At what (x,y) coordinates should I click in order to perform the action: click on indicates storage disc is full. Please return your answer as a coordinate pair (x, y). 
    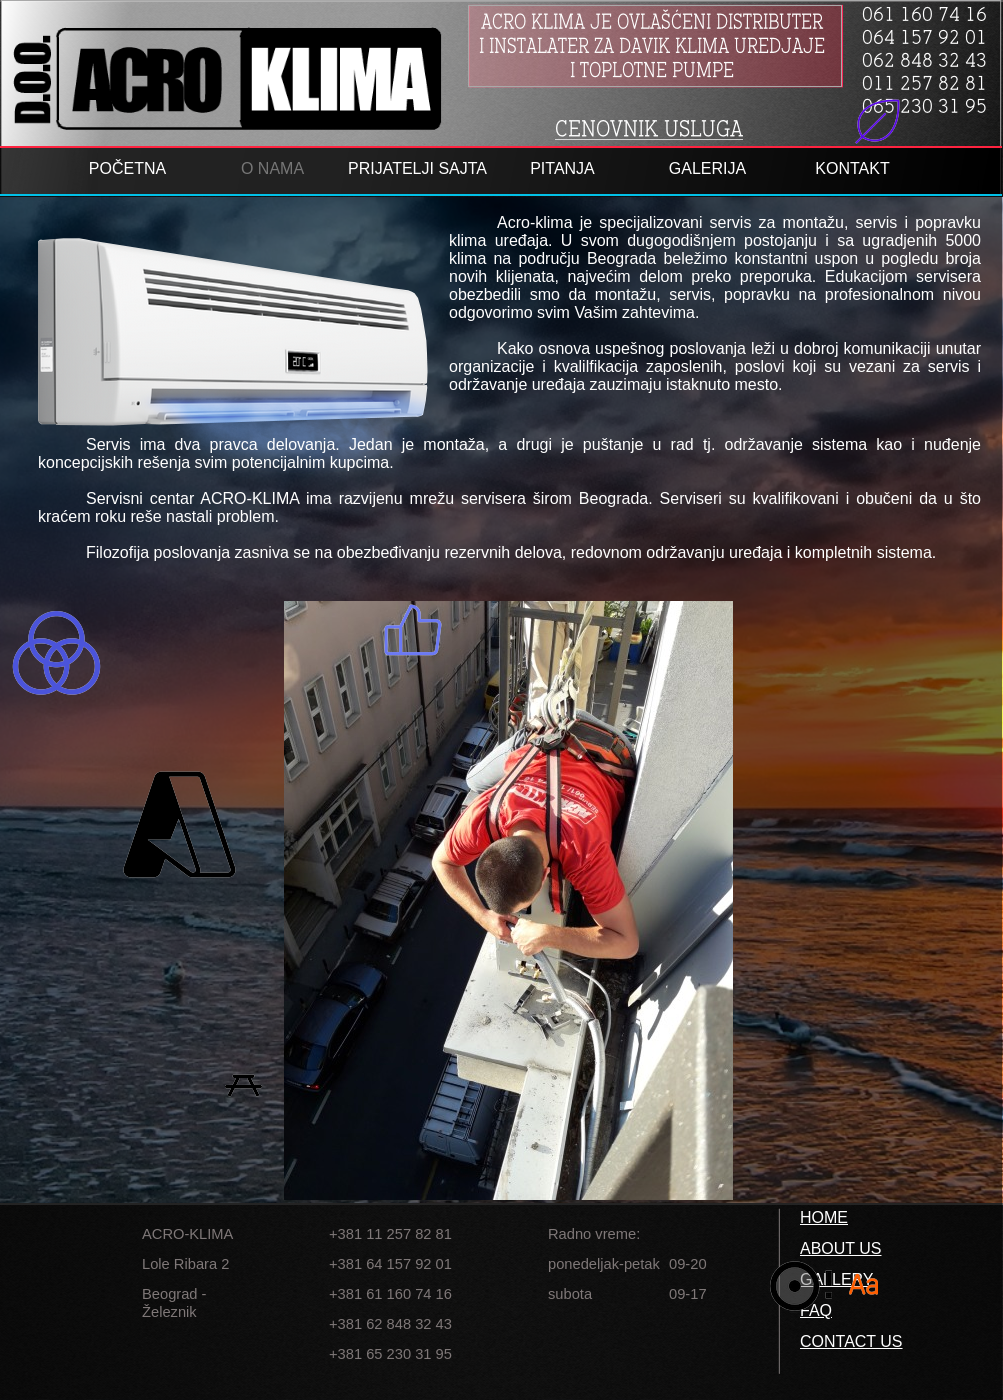
    Looking at the image, I should click on (801, 1286).